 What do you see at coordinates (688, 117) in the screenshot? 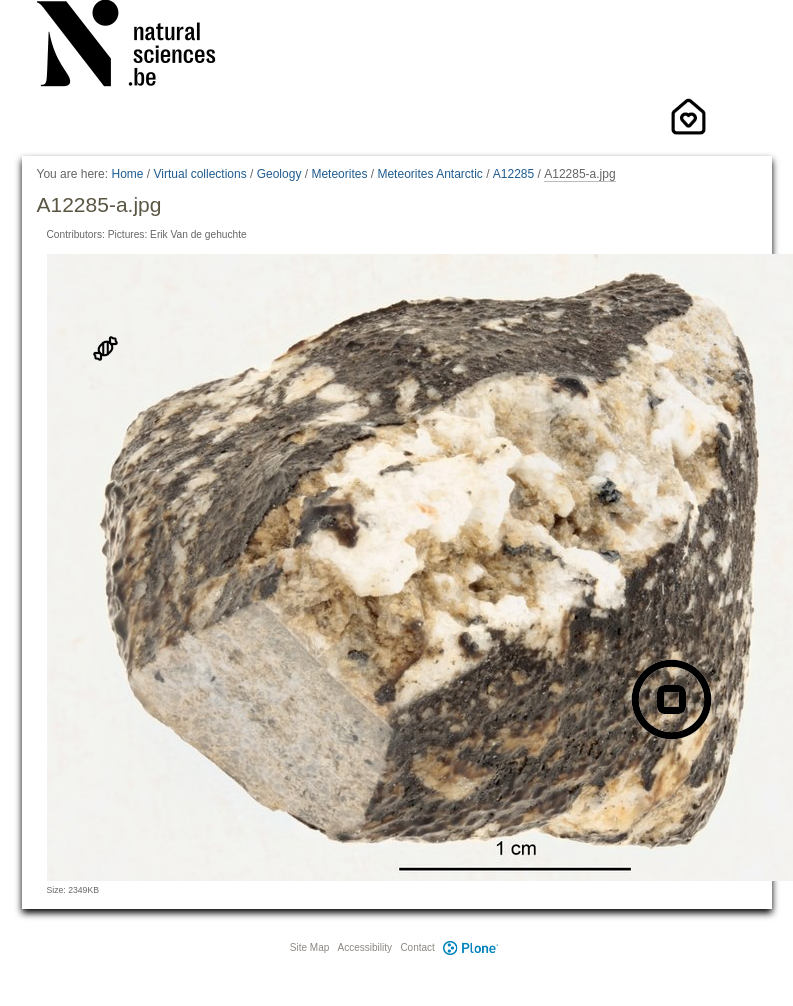
I see `access your favorite or loved home` at bounding box center [688, 117].